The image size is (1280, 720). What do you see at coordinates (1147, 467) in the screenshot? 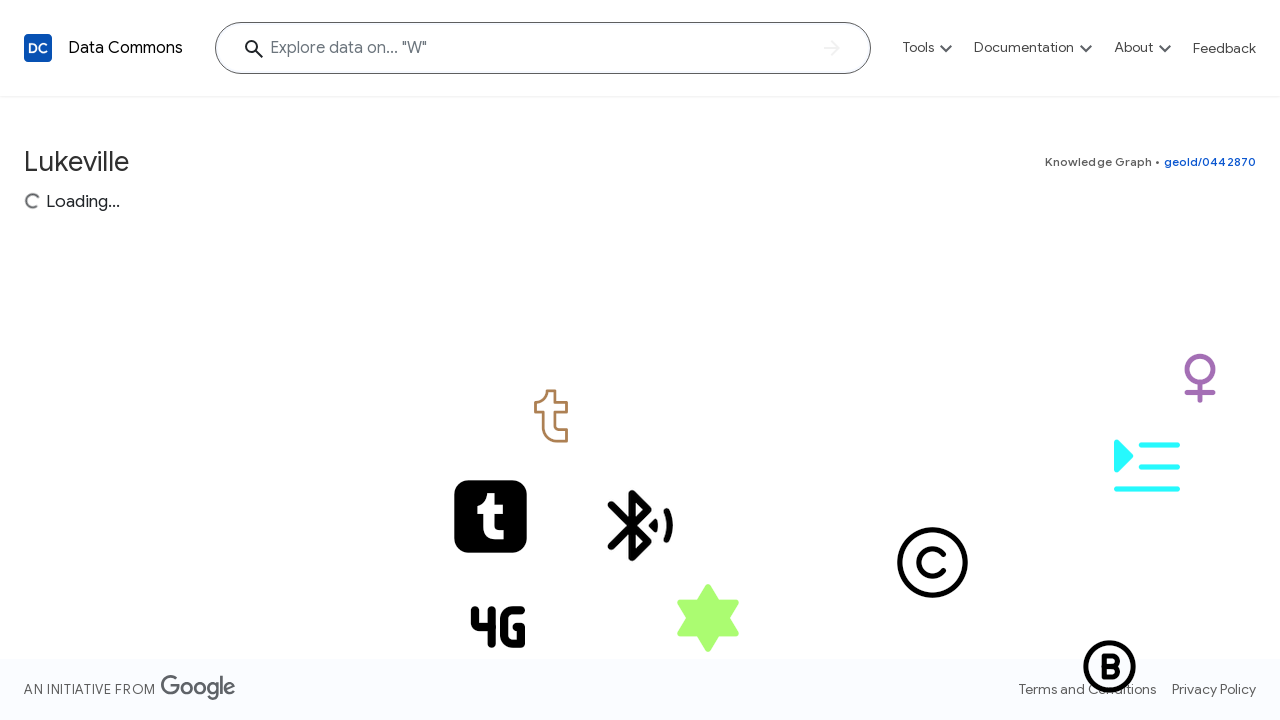
I see `increase text indentation` at bounding box center [1147, 467].